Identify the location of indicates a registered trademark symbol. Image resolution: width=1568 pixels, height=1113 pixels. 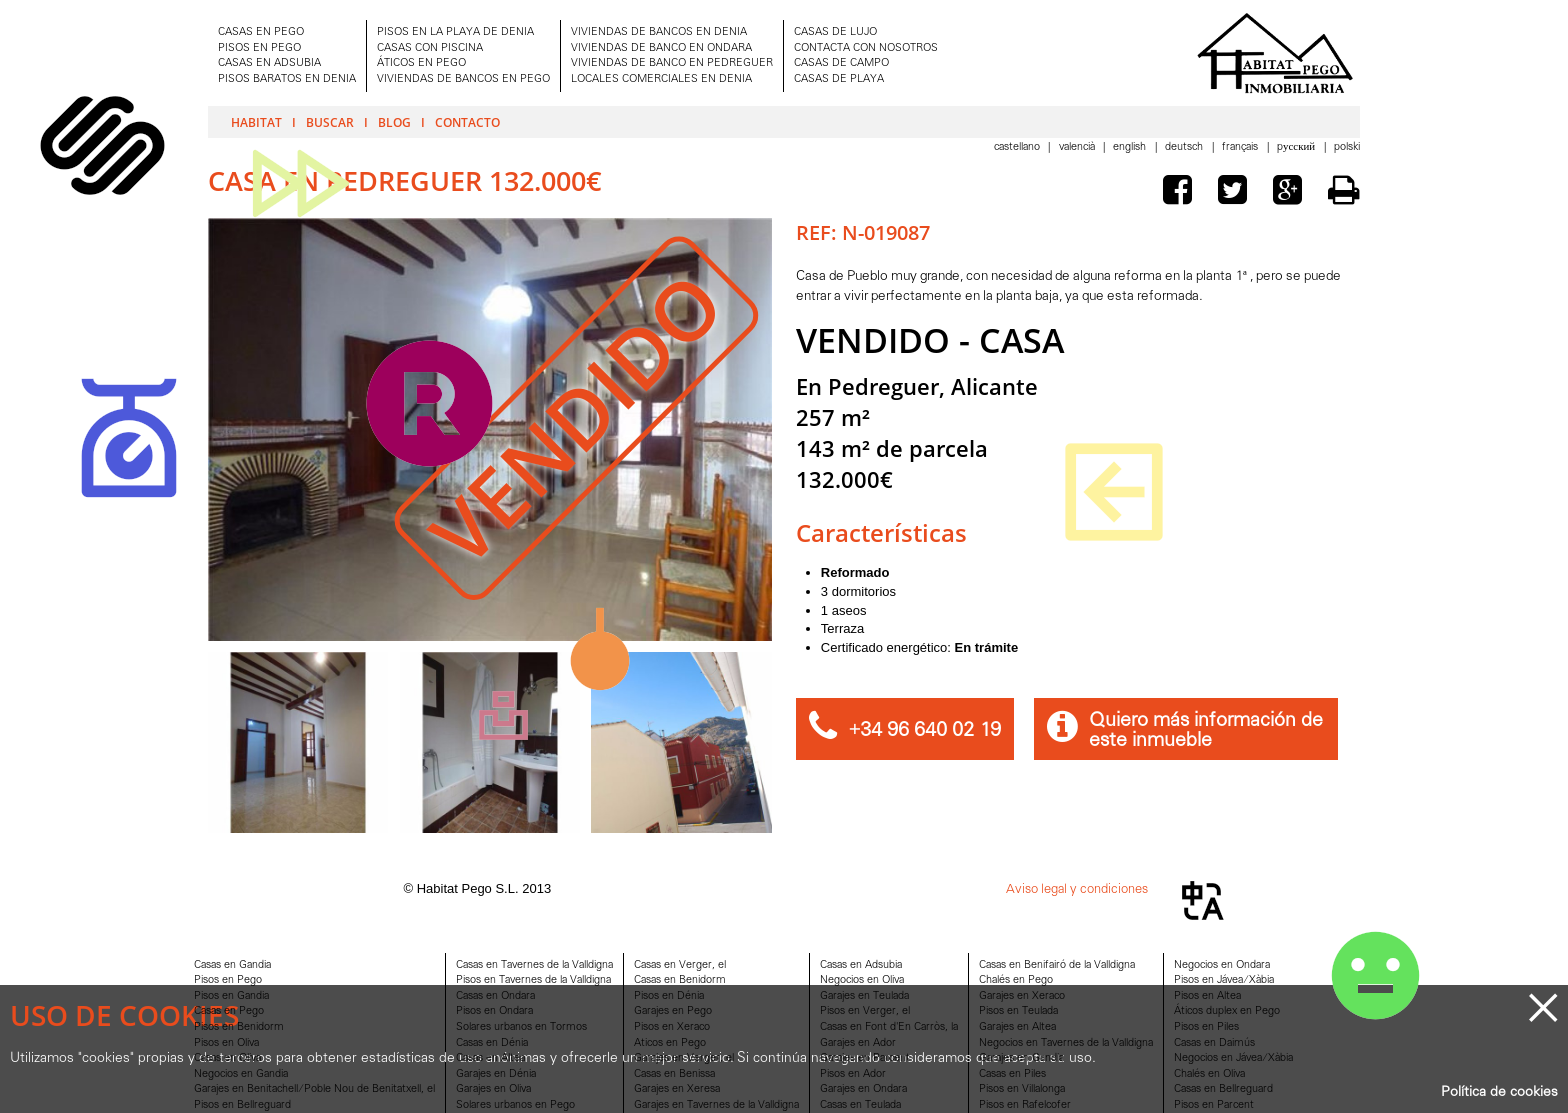
(429, 403).